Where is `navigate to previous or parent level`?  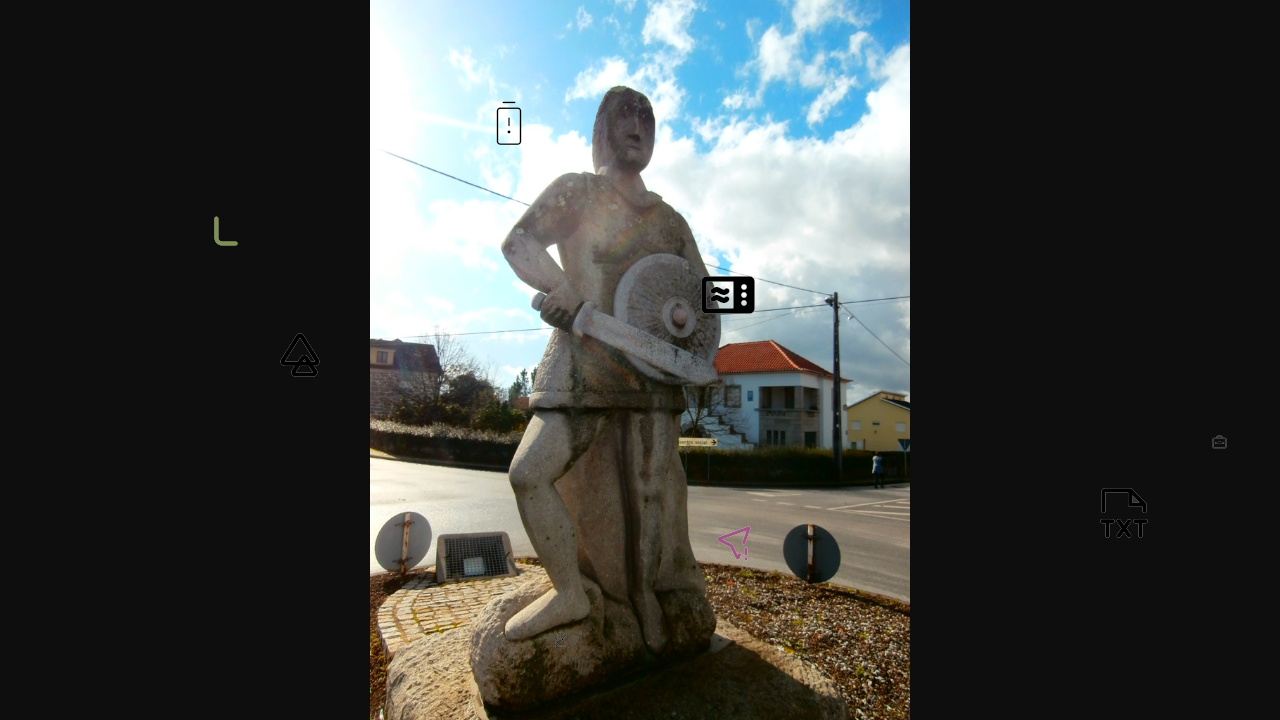 navigate to previous or parent level is located at coordinates (300, 355).